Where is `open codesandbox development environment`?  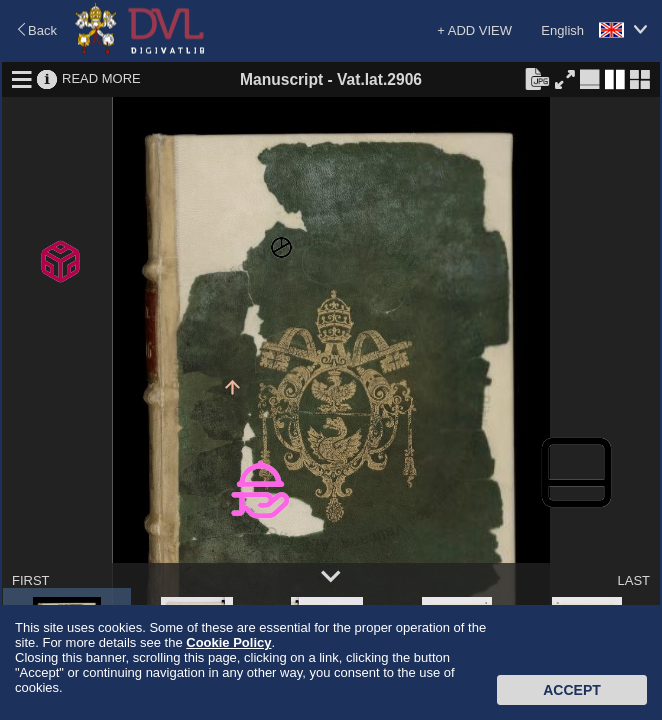
open codesandbox development environment is located at coordinates (60, 261).